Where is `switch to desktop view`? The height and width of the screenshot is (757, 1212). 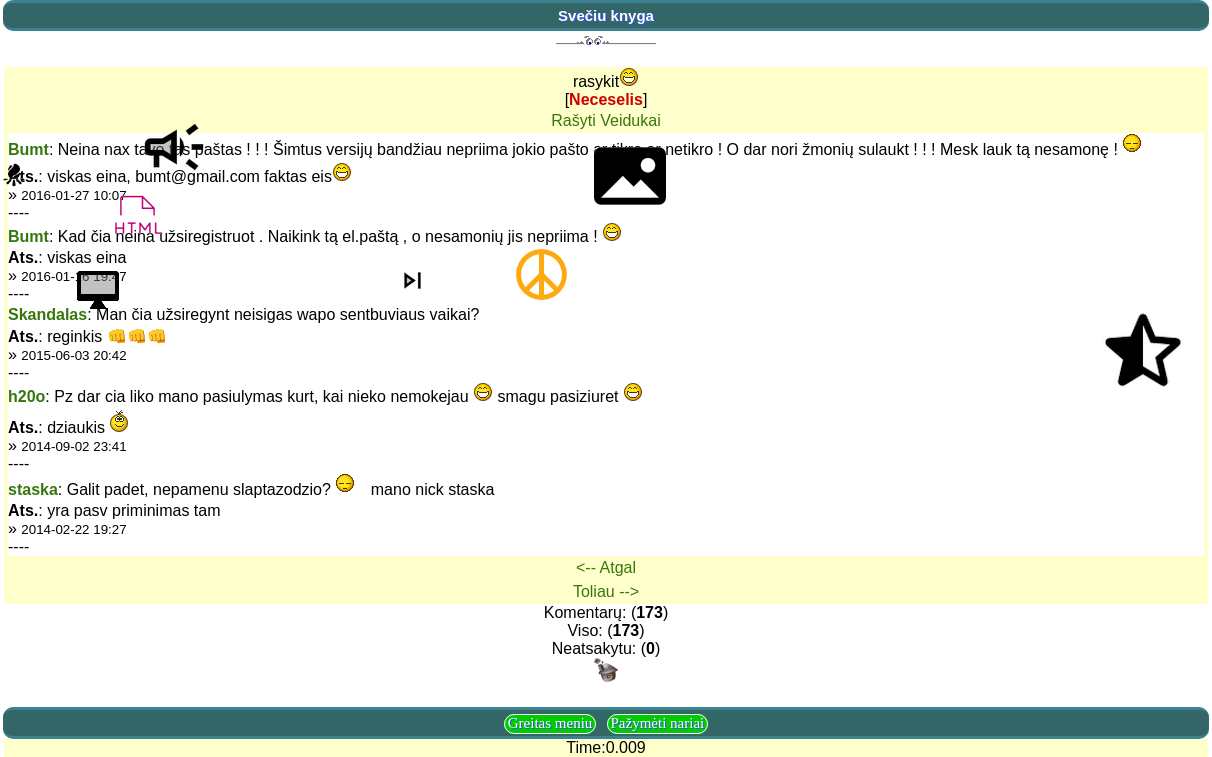
switch to desktop view is located at coordinates (98, 290).